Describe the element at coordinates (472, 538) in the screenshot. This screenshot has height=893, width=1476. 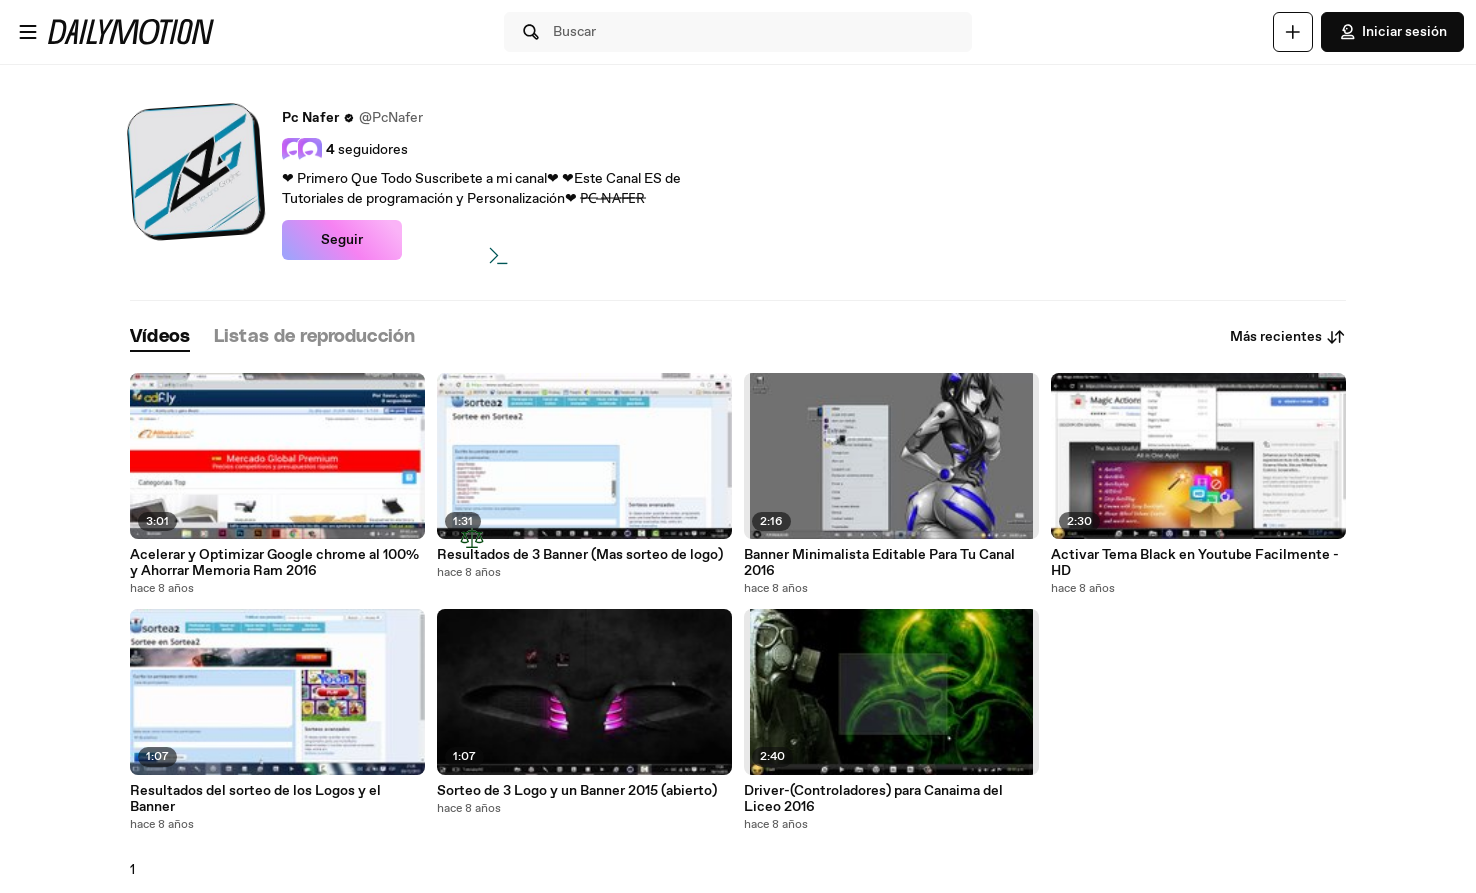
I see `view license or legal information` at that location.